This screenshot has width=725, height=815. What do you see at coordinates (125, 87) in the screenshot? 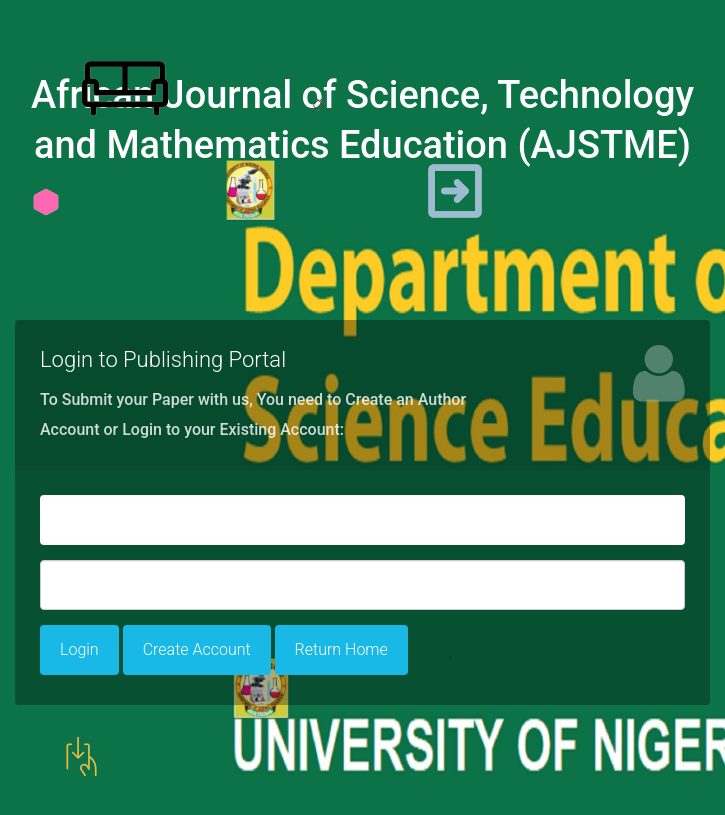
I see `browse furniture or home decor` at bounding box center [125, 87].